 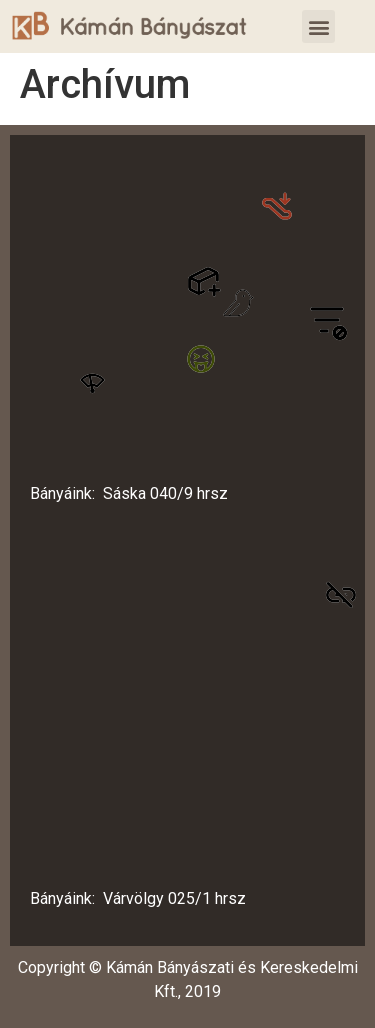 What do you see at coordinates (201, 359) in the screenshot?
I see `add a silly or playful emoji reaction` at bounding box center [201, 359].